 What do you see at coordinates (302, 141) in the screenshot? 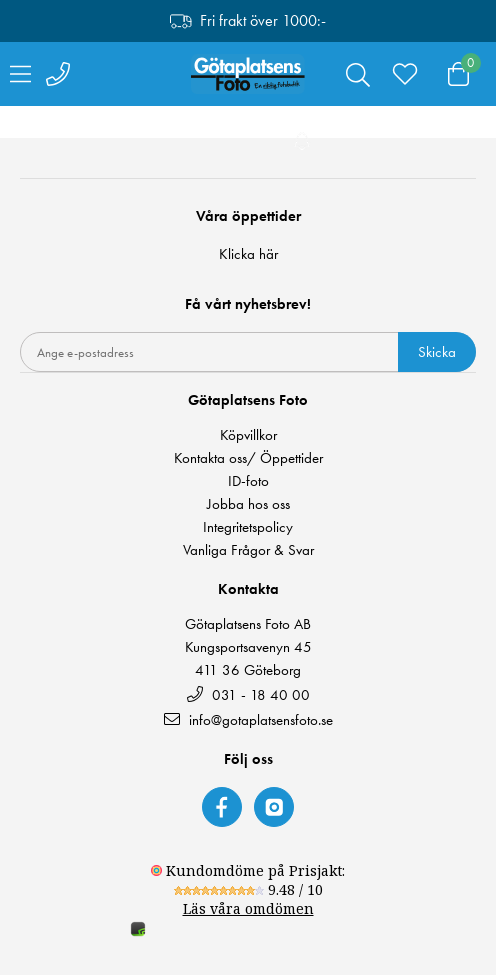
I see `notifications are currently disabled` at bounding box center [302, 141].